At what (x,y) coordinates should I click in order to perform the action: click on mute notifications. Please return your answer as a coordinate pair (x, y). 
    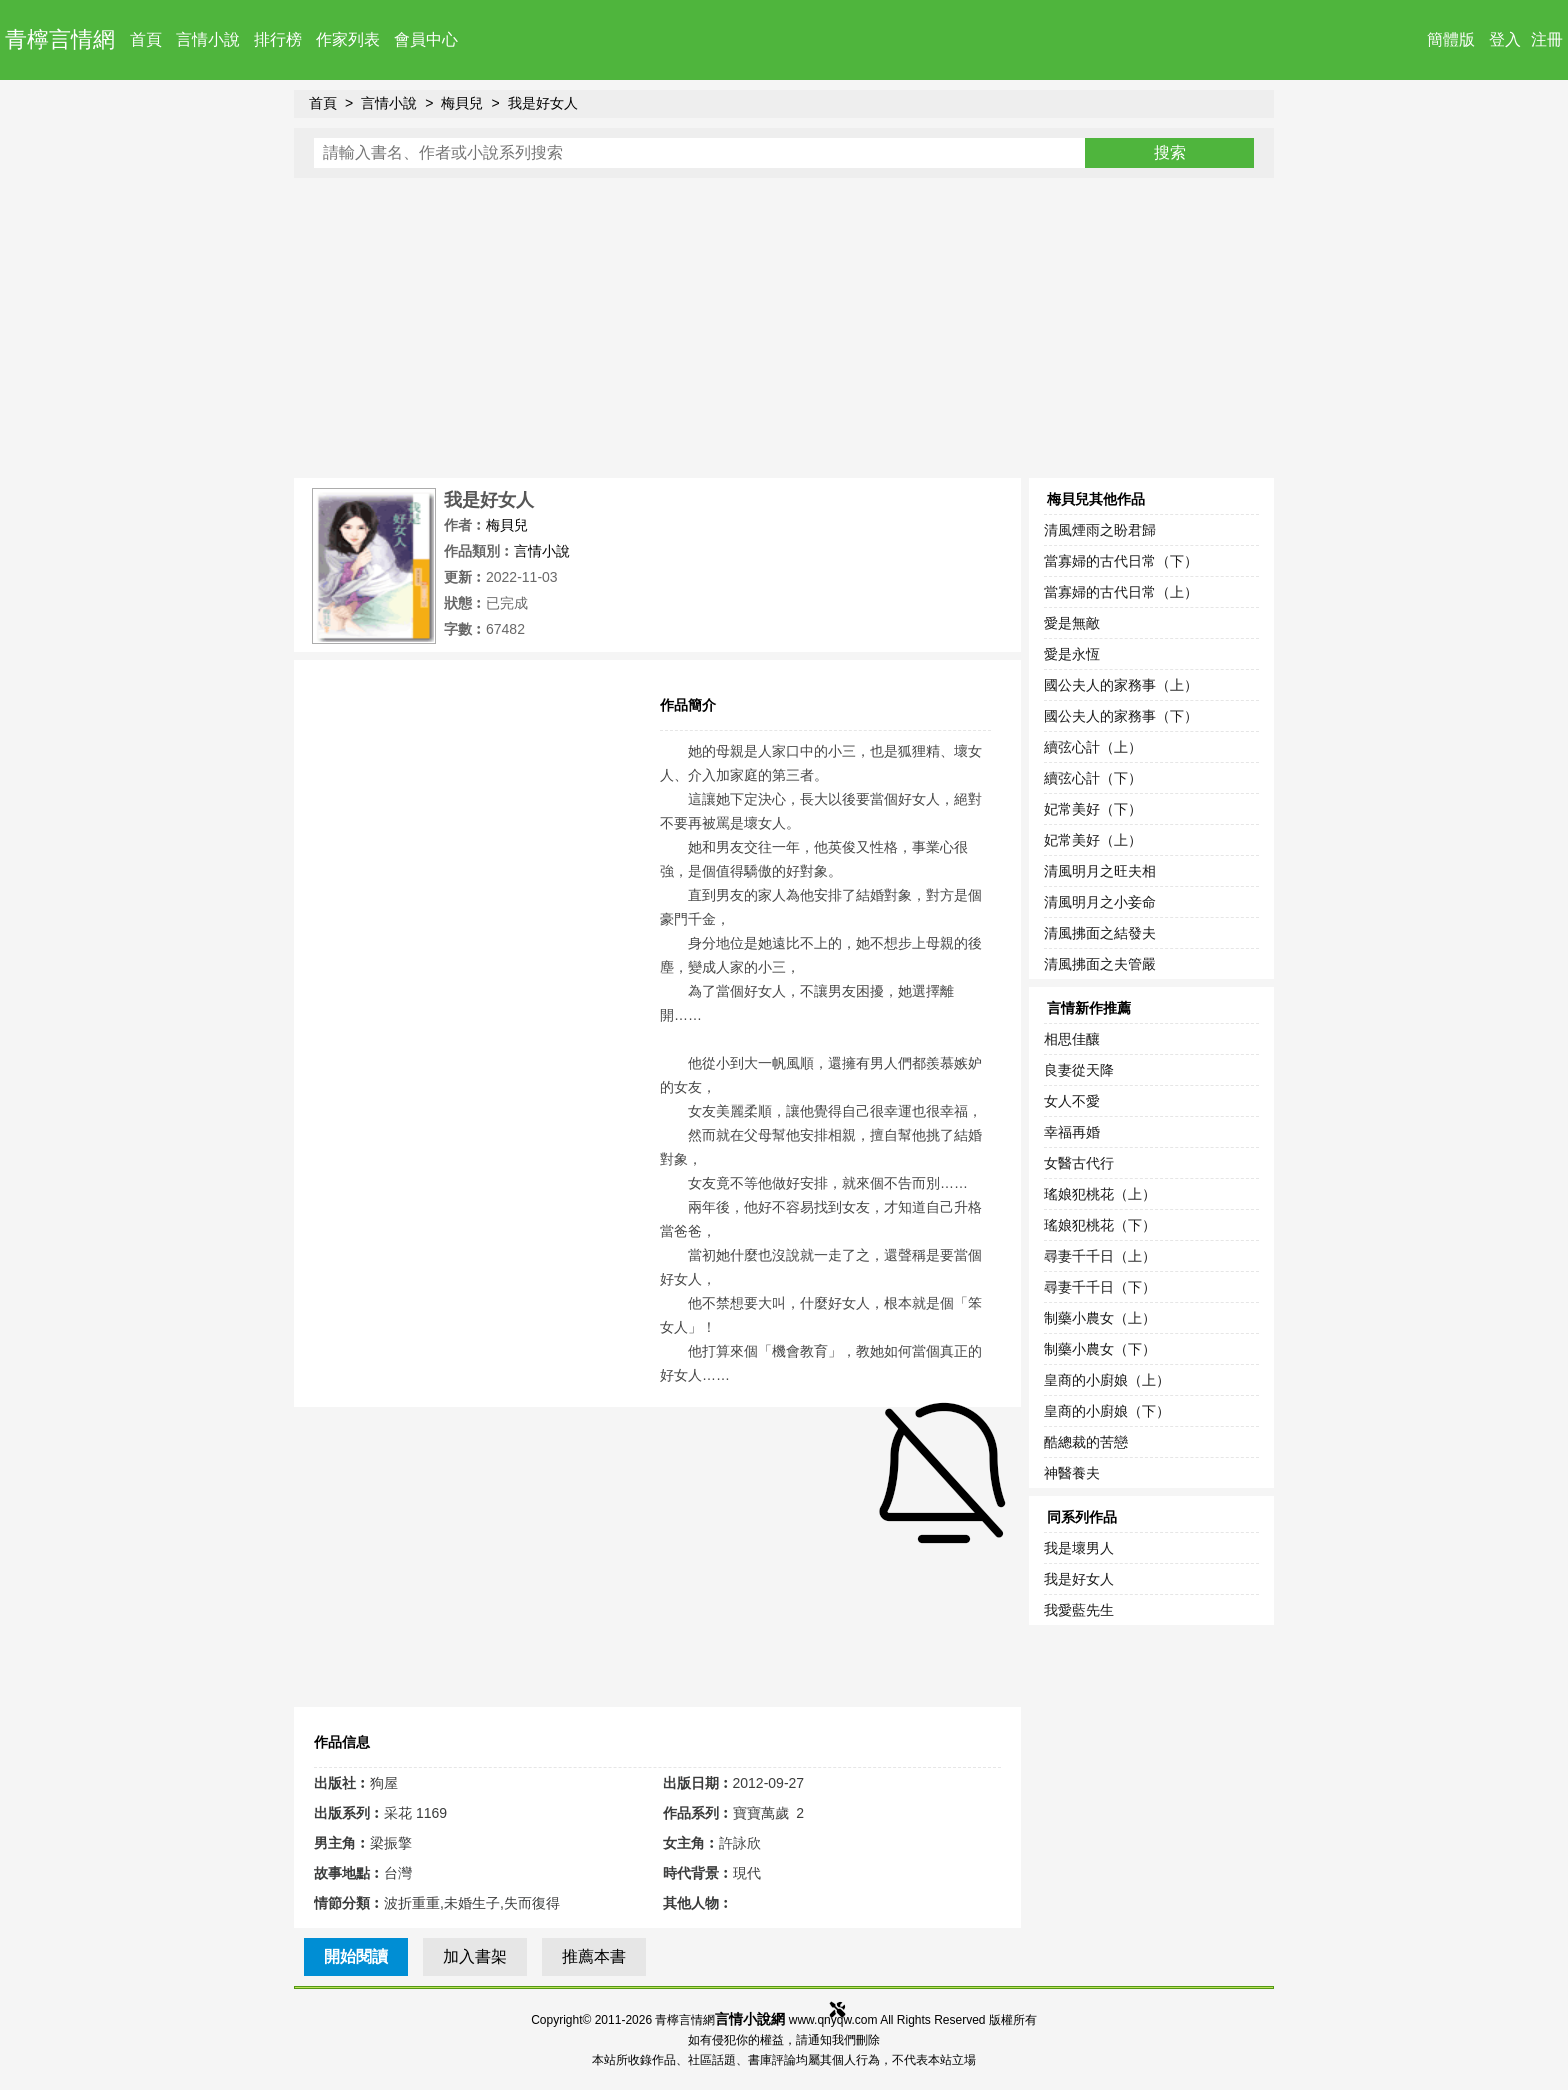
    Looking at the image, I should click on (944, 1473).